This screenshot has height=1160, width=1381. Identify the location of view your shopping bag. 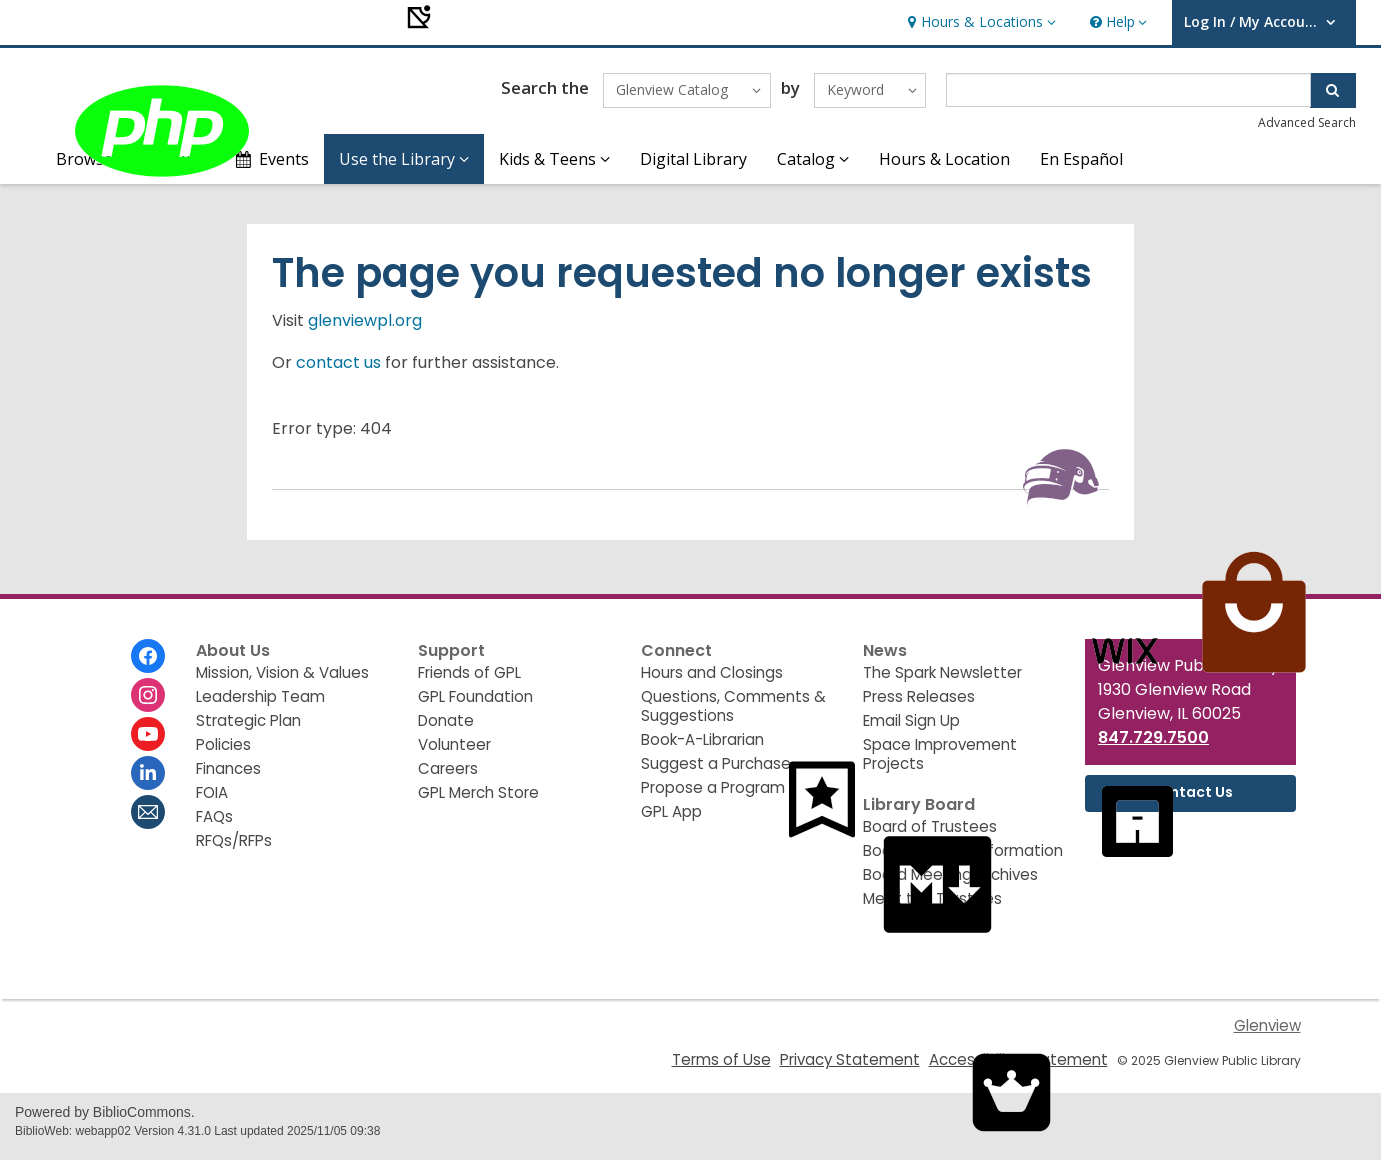
(1254, 615).